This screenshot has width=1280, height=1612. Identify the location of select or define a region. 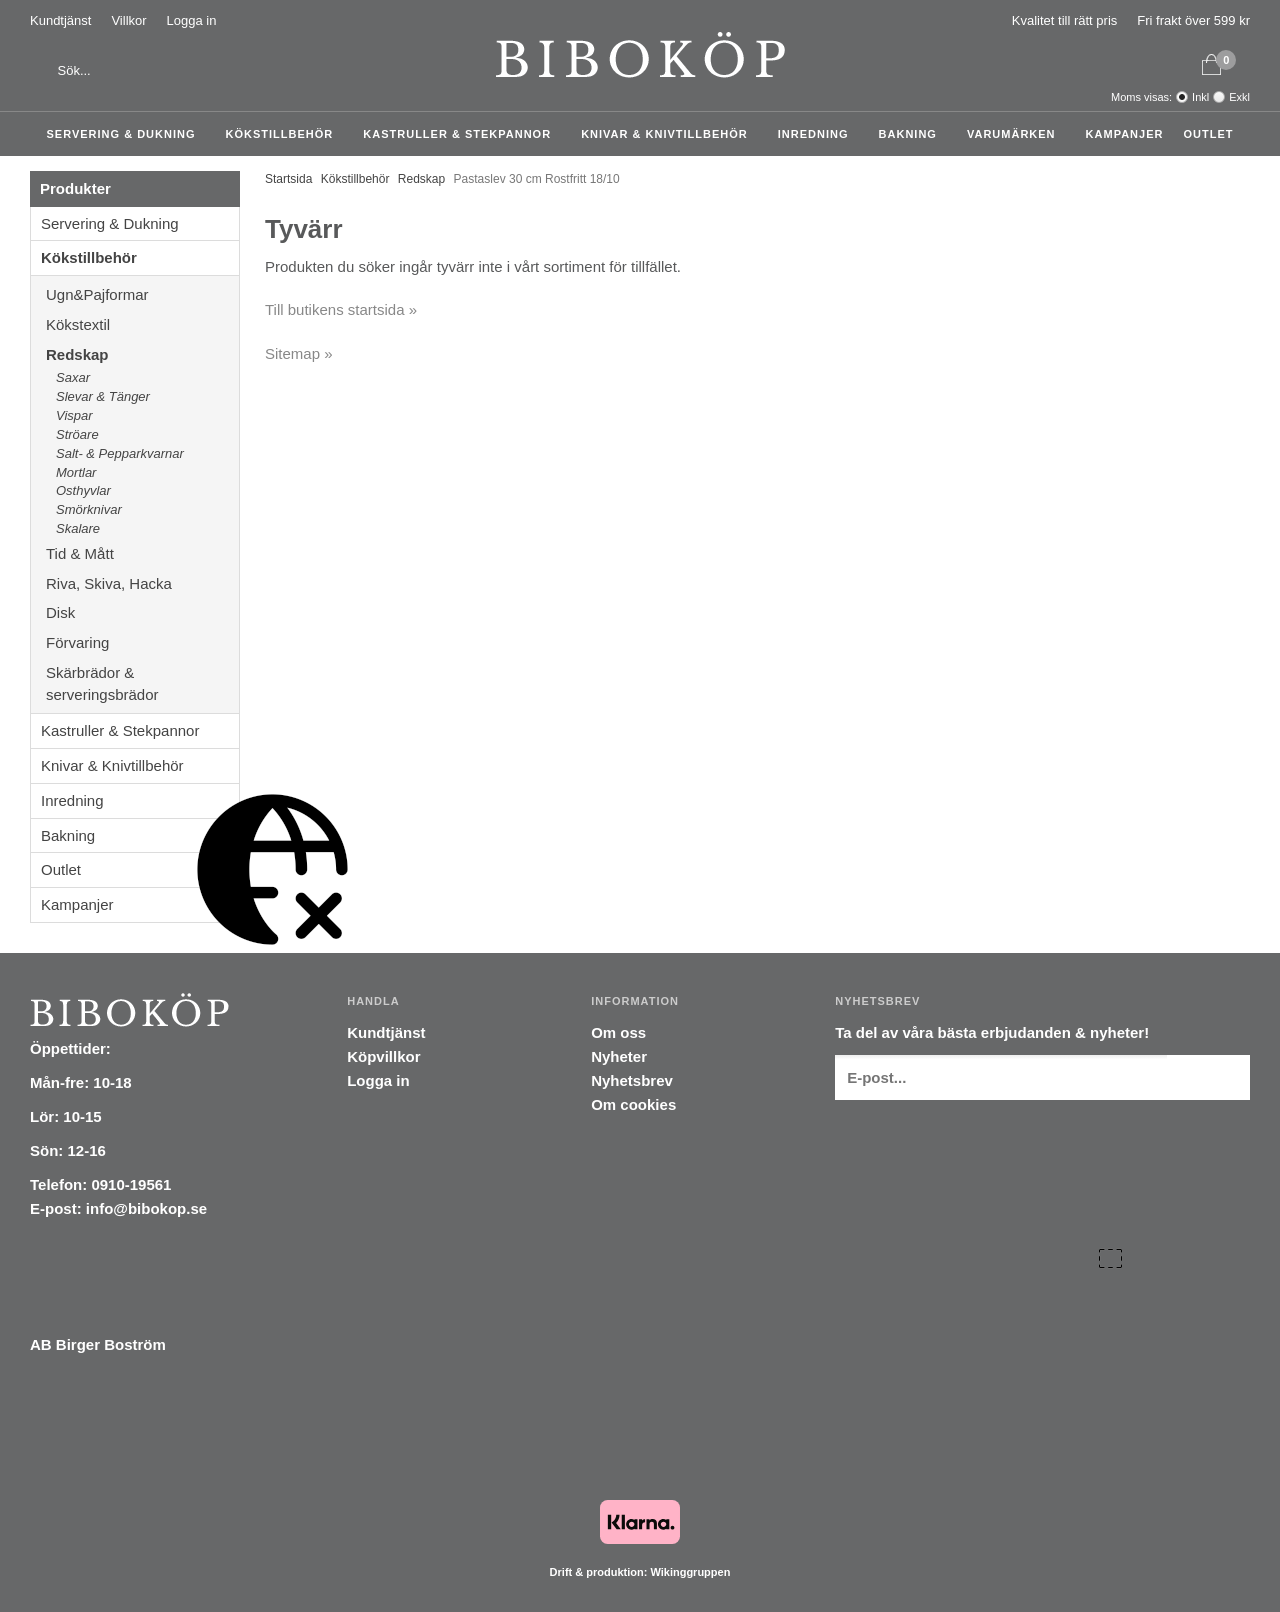
(1110, 1258).